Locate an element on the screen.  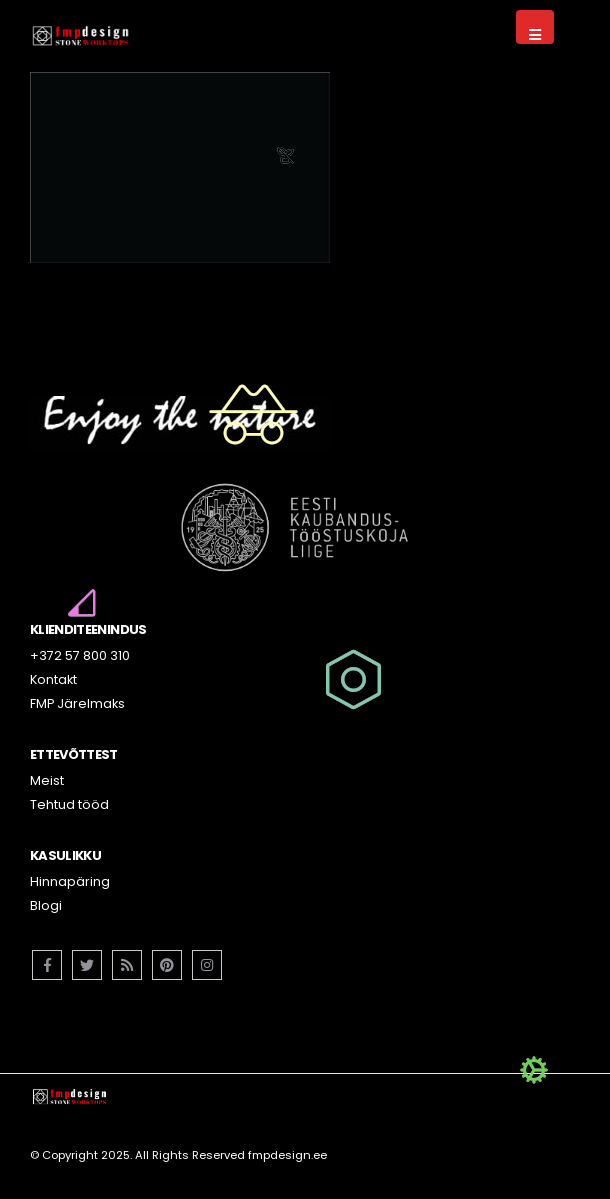
enable incognito or private browsing mode is located at coordinates (253, 414).